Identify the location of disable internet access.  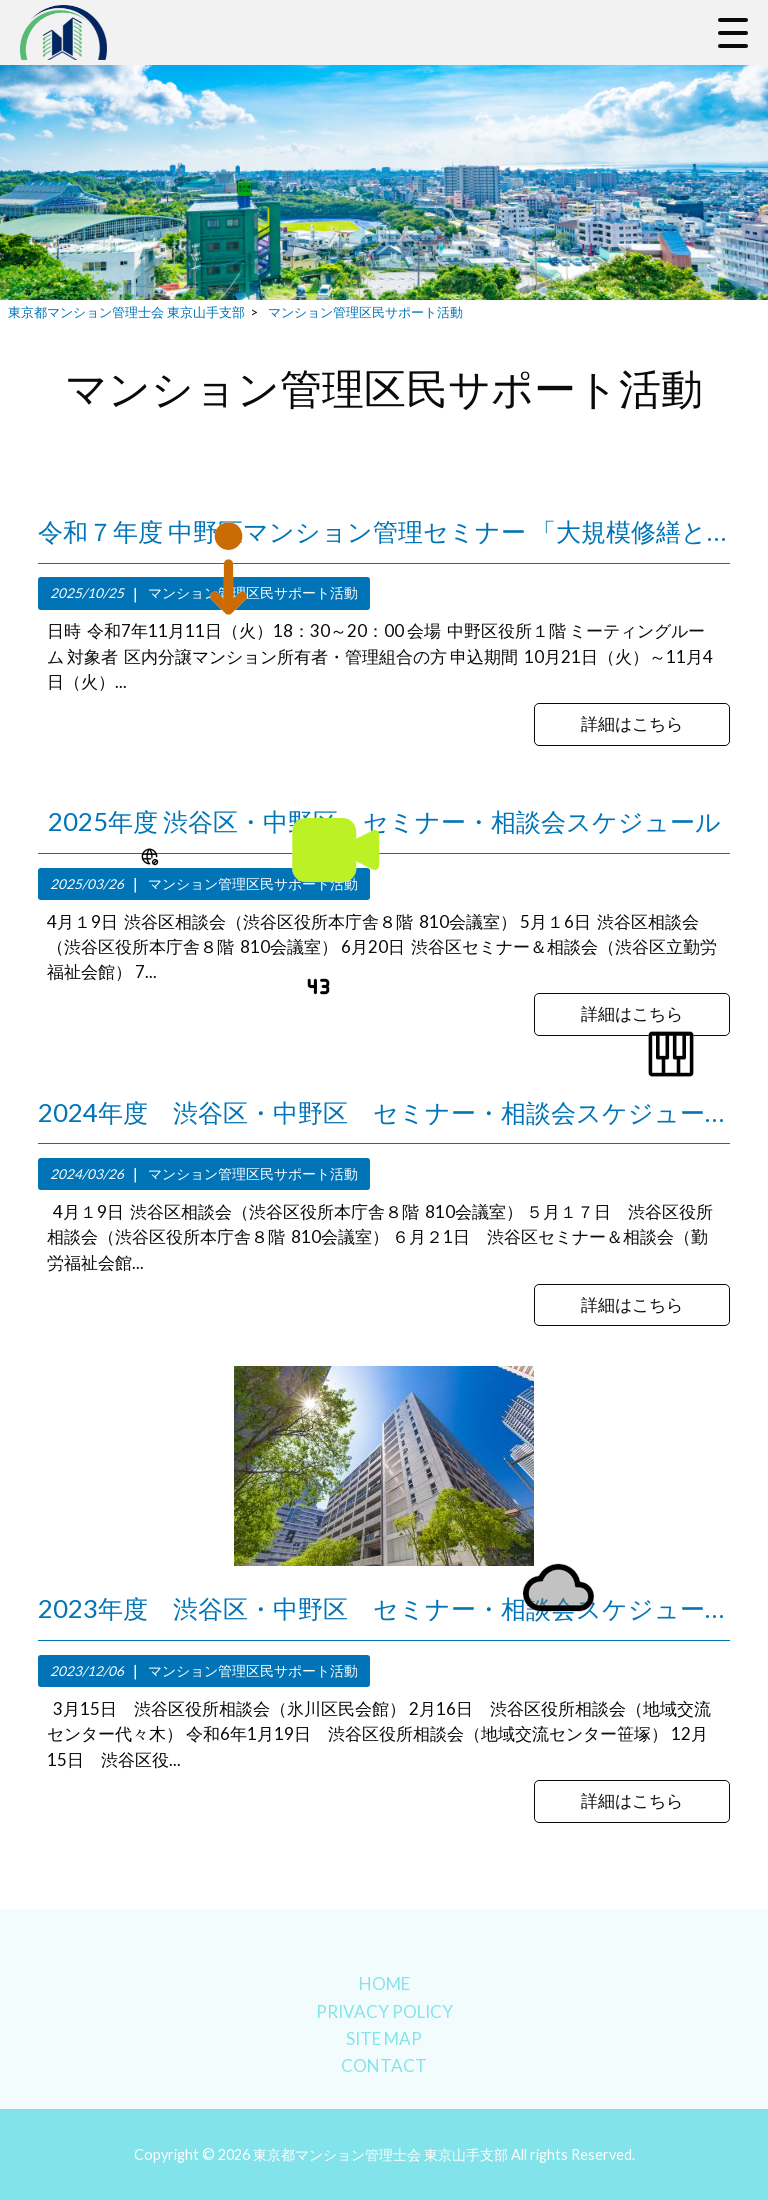
(149, 856).